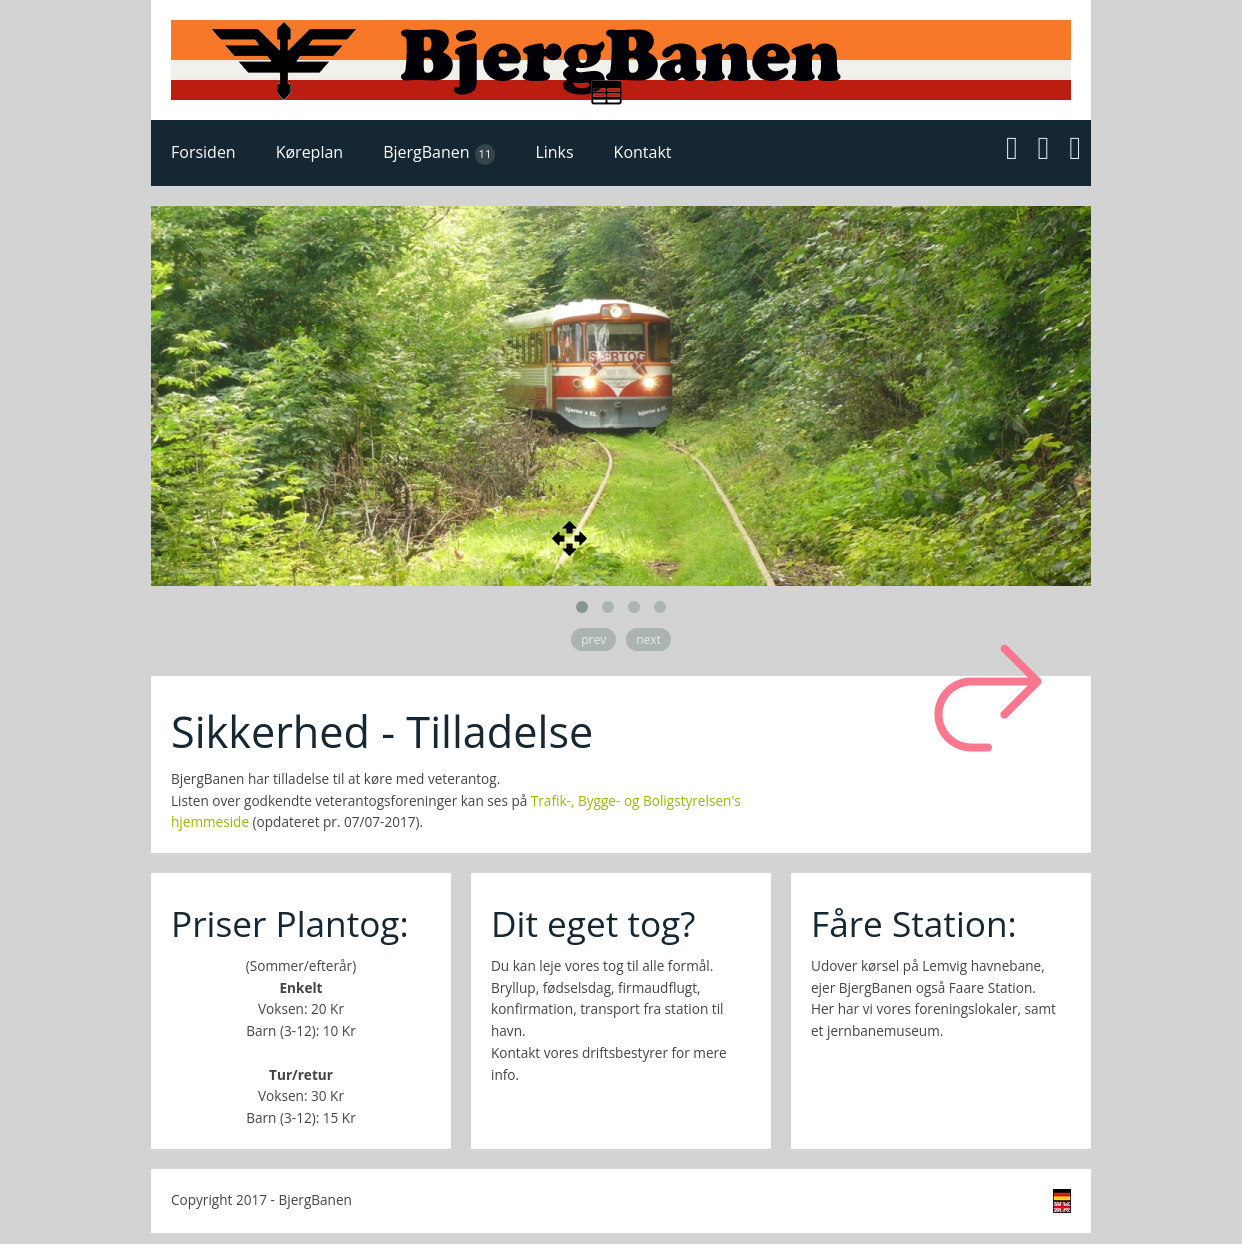 The image size is (1242, 1244). What do you see at coordinates (606, 92) in the screenshot?
I see `view data in table format` at bounding box center [606, 92].